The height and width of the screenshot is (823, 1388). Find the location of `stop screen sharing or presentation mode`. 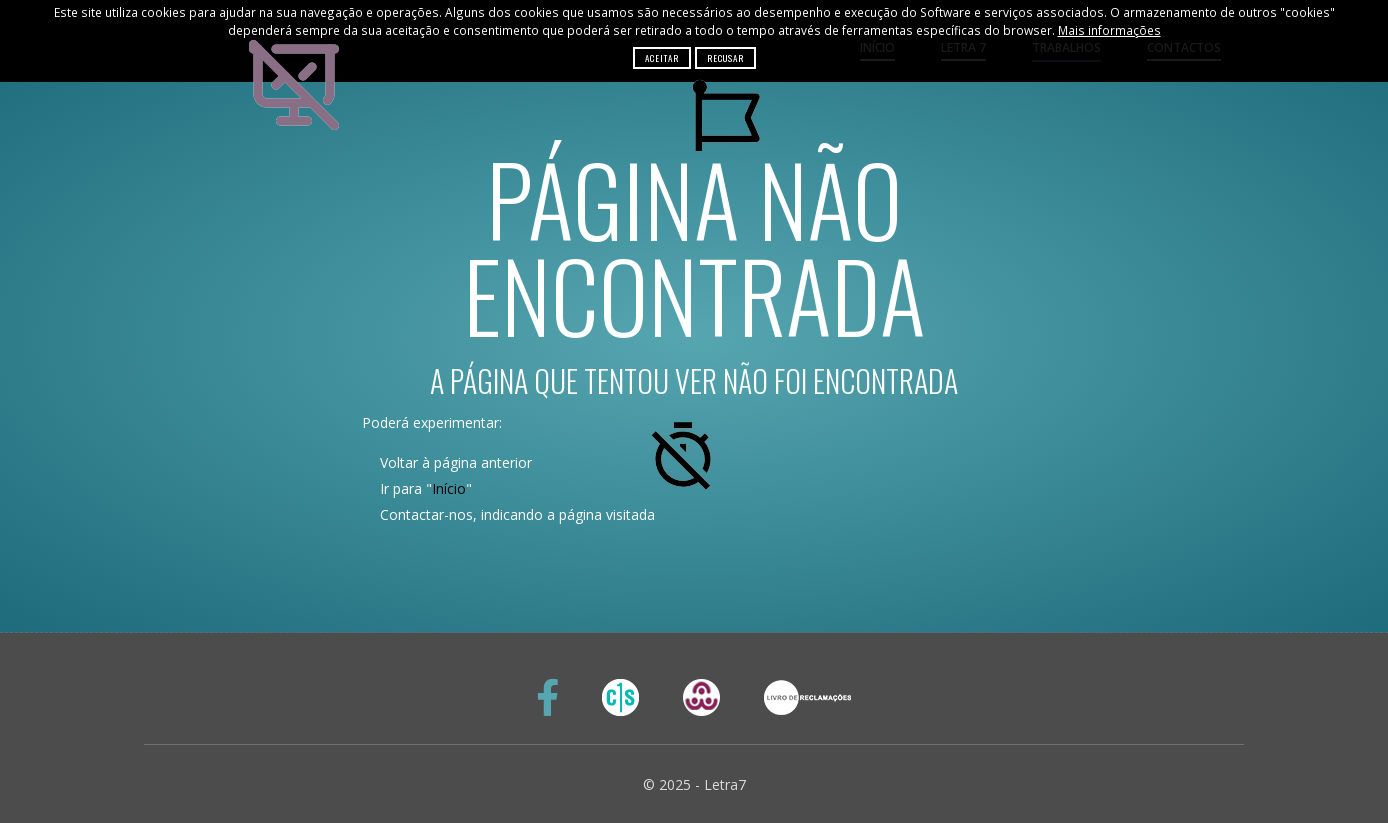

stop screen sharing or presentation mode is located at coordinates (294, 85).